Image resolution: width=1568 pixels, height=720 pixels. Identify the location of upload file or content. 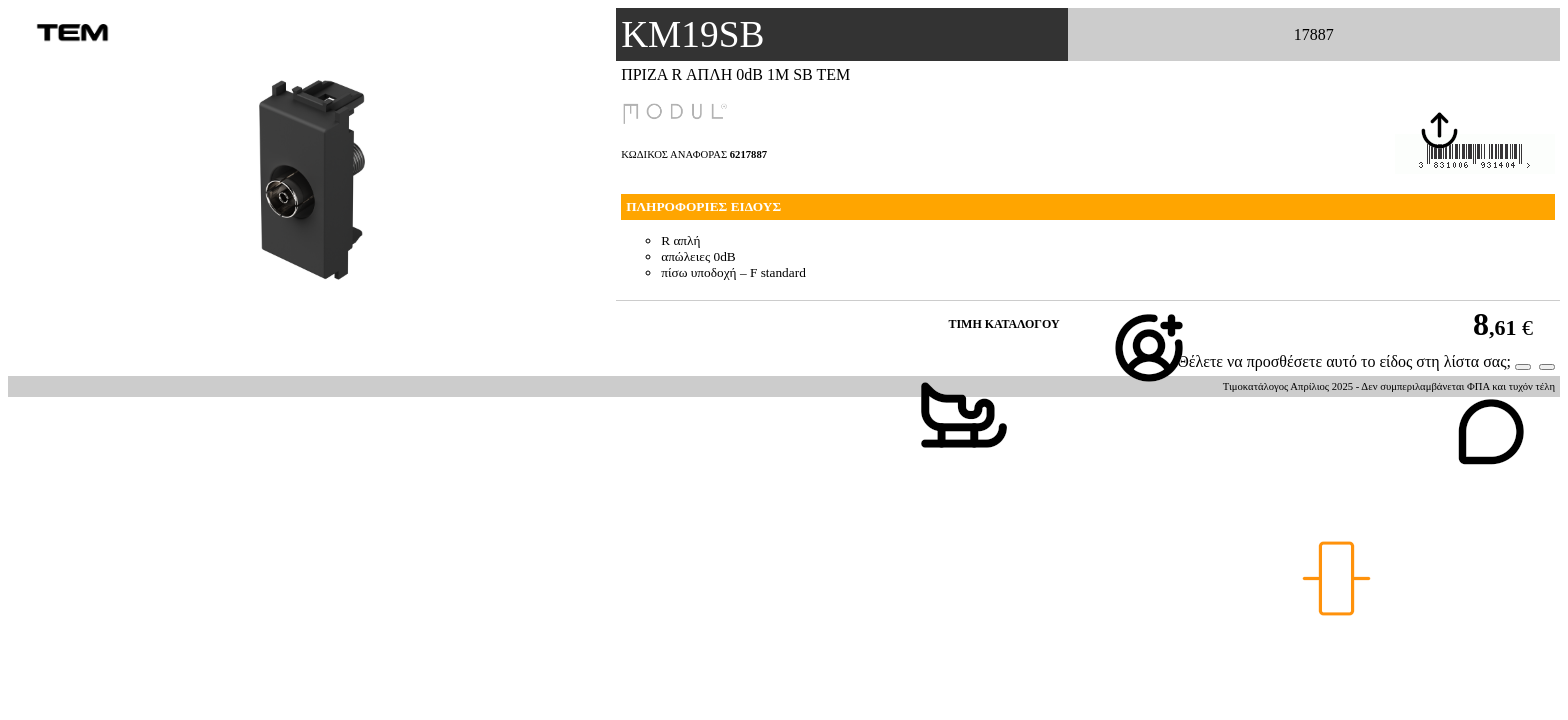
(1439, 130).